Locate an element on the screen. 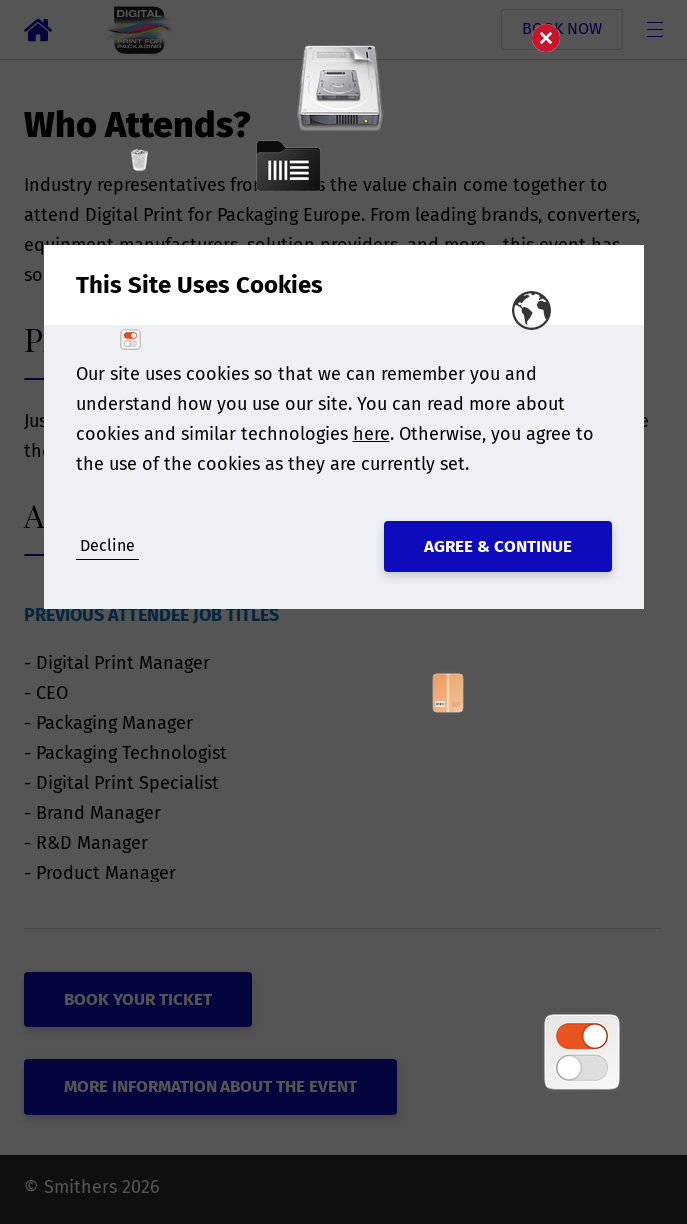 Image resolution: width=687 pixels, height=1224 pixels. compressed or archived file type is located at coordinates (448, 693).